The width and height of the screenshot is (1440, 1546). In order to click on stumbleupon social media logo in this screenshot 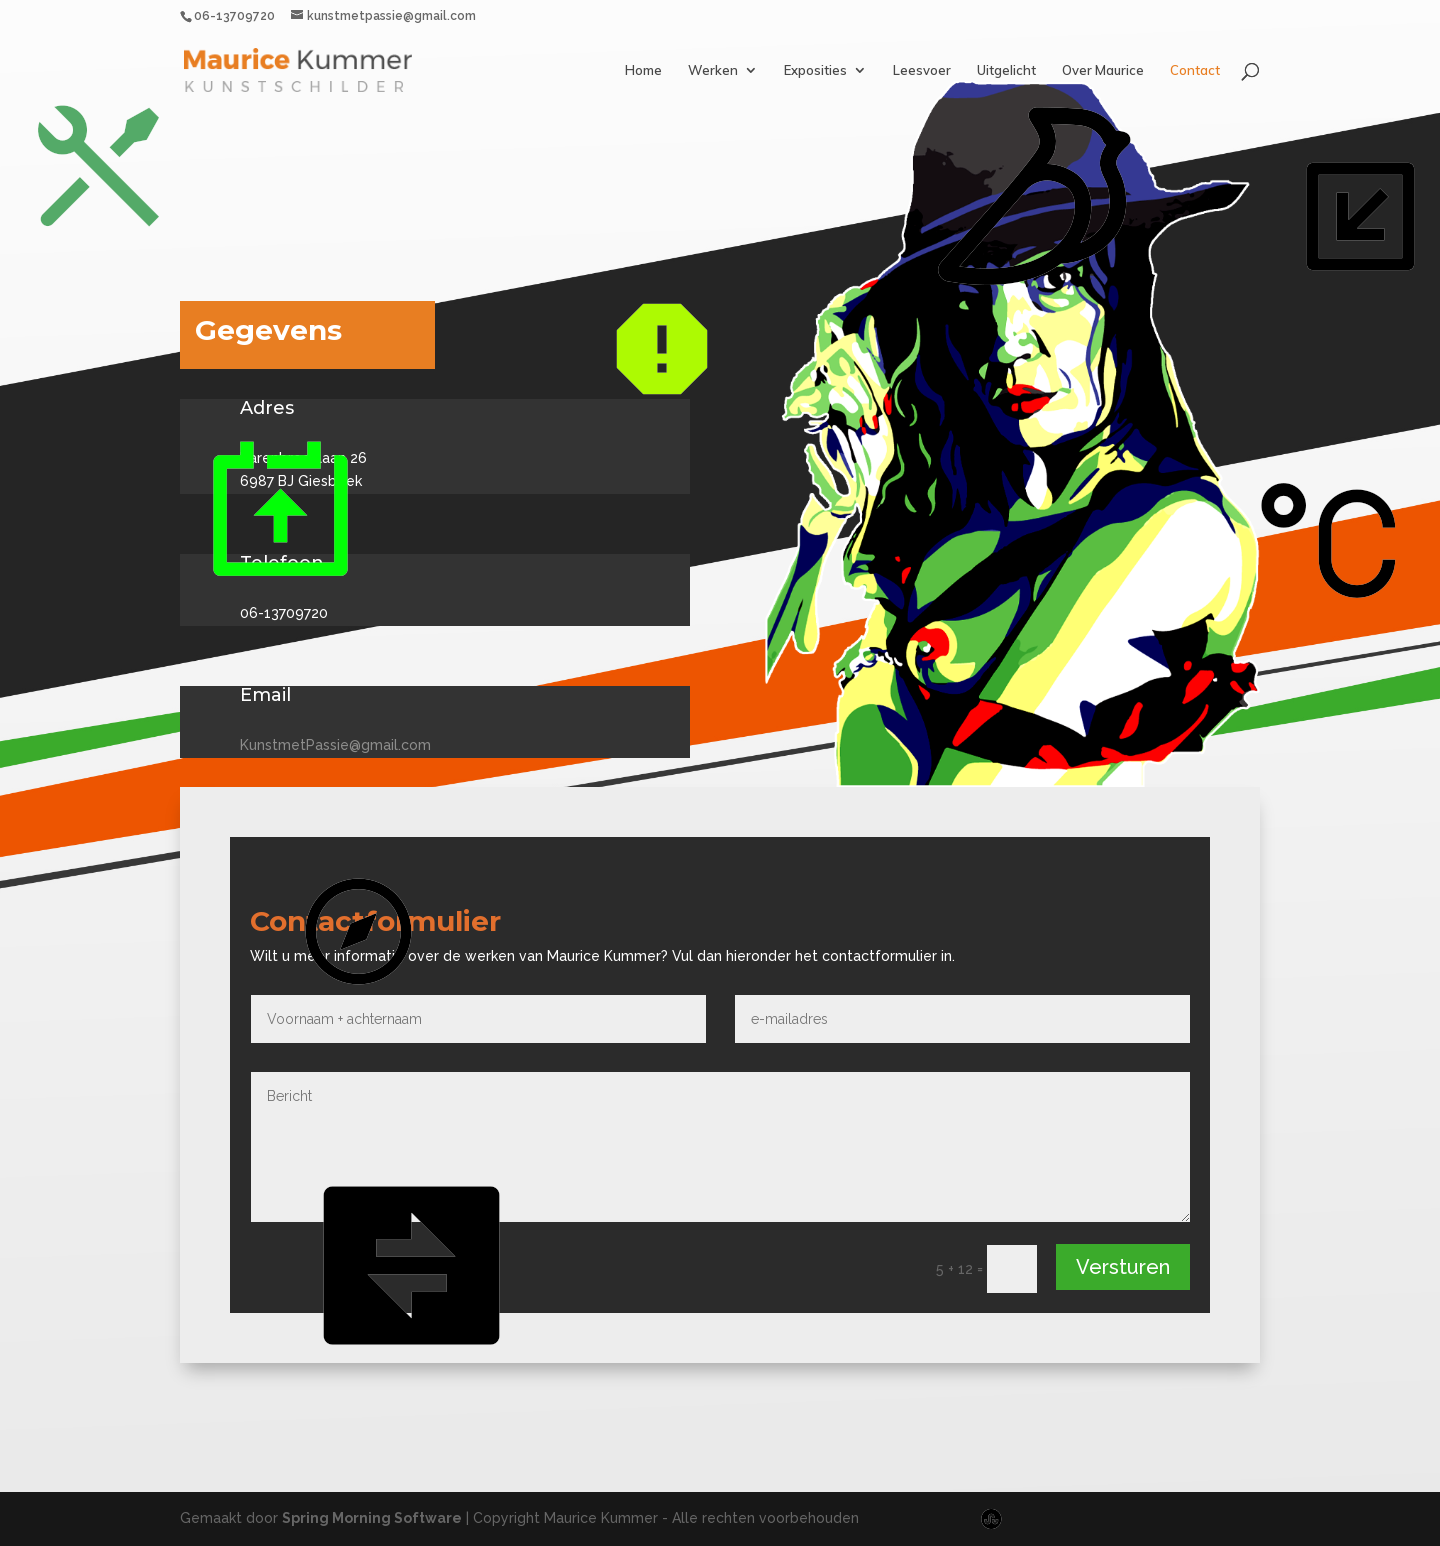, I will do `click(991, 1519)`.